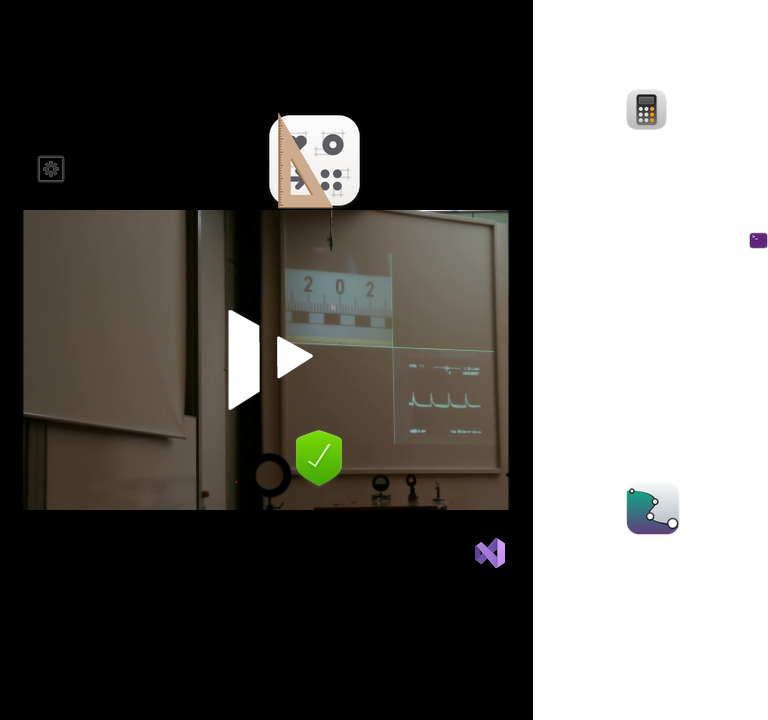 The image size is (768, 720). Describe the element at coordinates (758, 240) in the screenshot. I see `open root terminal with administrator privileges` at that location.